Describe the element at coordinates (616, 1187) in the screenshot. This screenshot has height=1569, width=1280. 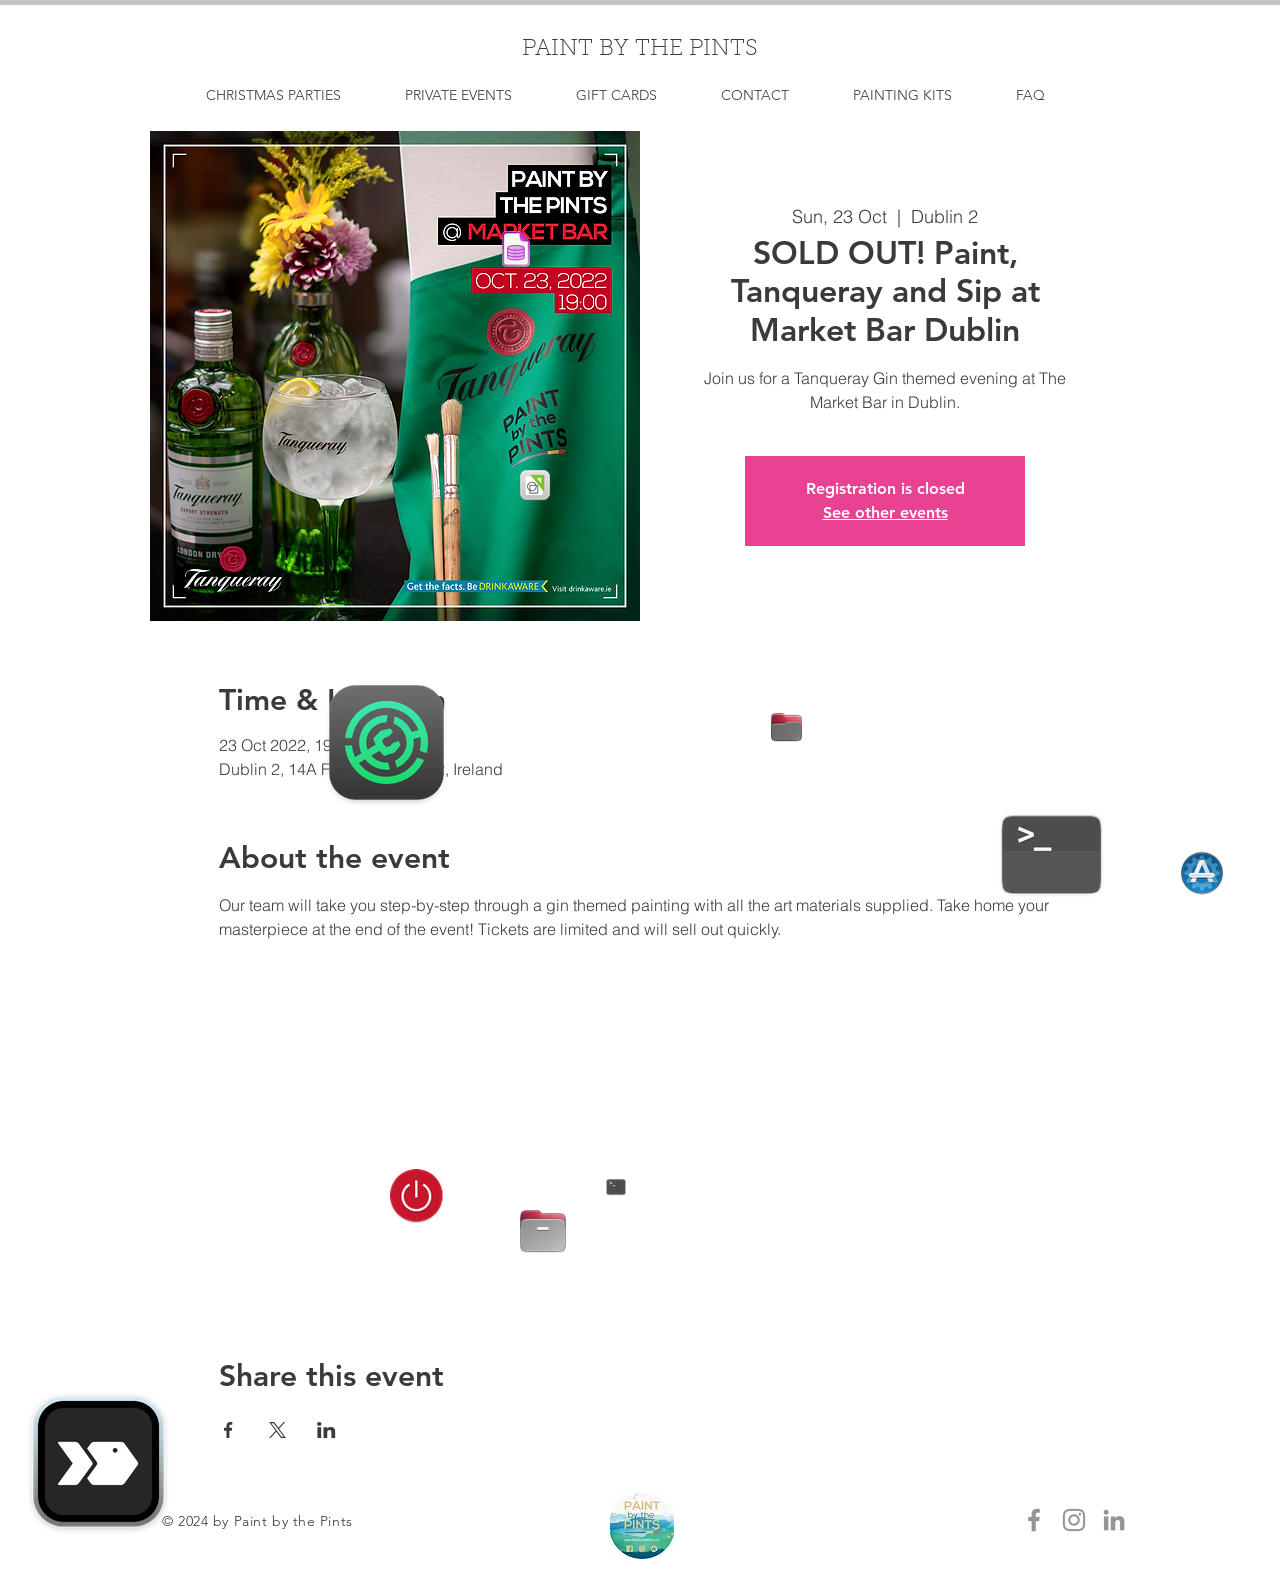
I see `open the terminal or command line` at that location.